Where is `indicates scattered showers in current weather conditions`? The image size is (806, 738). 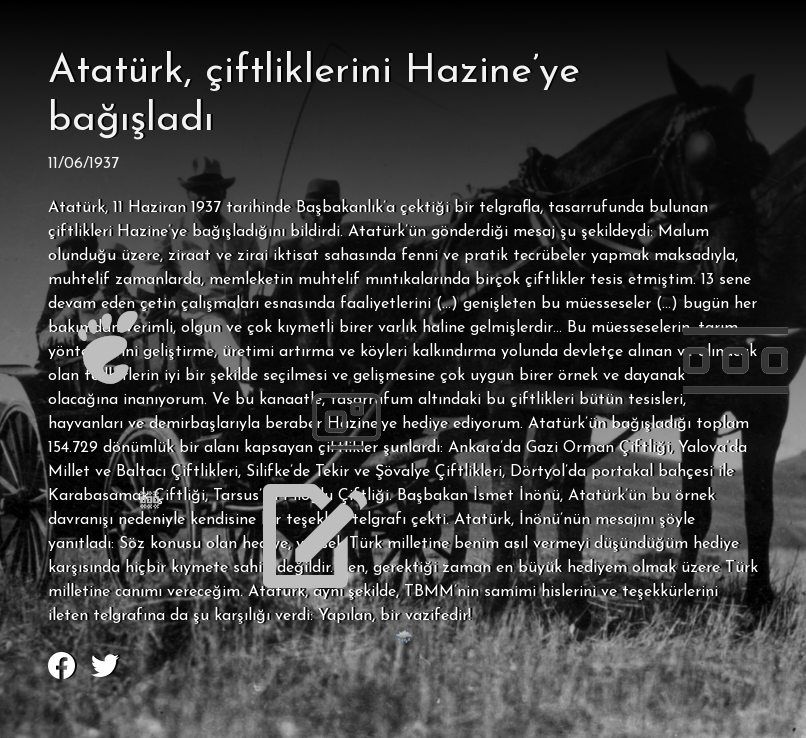
indicates scattered showers in current weather conditions is located at coordinates (404, 635).